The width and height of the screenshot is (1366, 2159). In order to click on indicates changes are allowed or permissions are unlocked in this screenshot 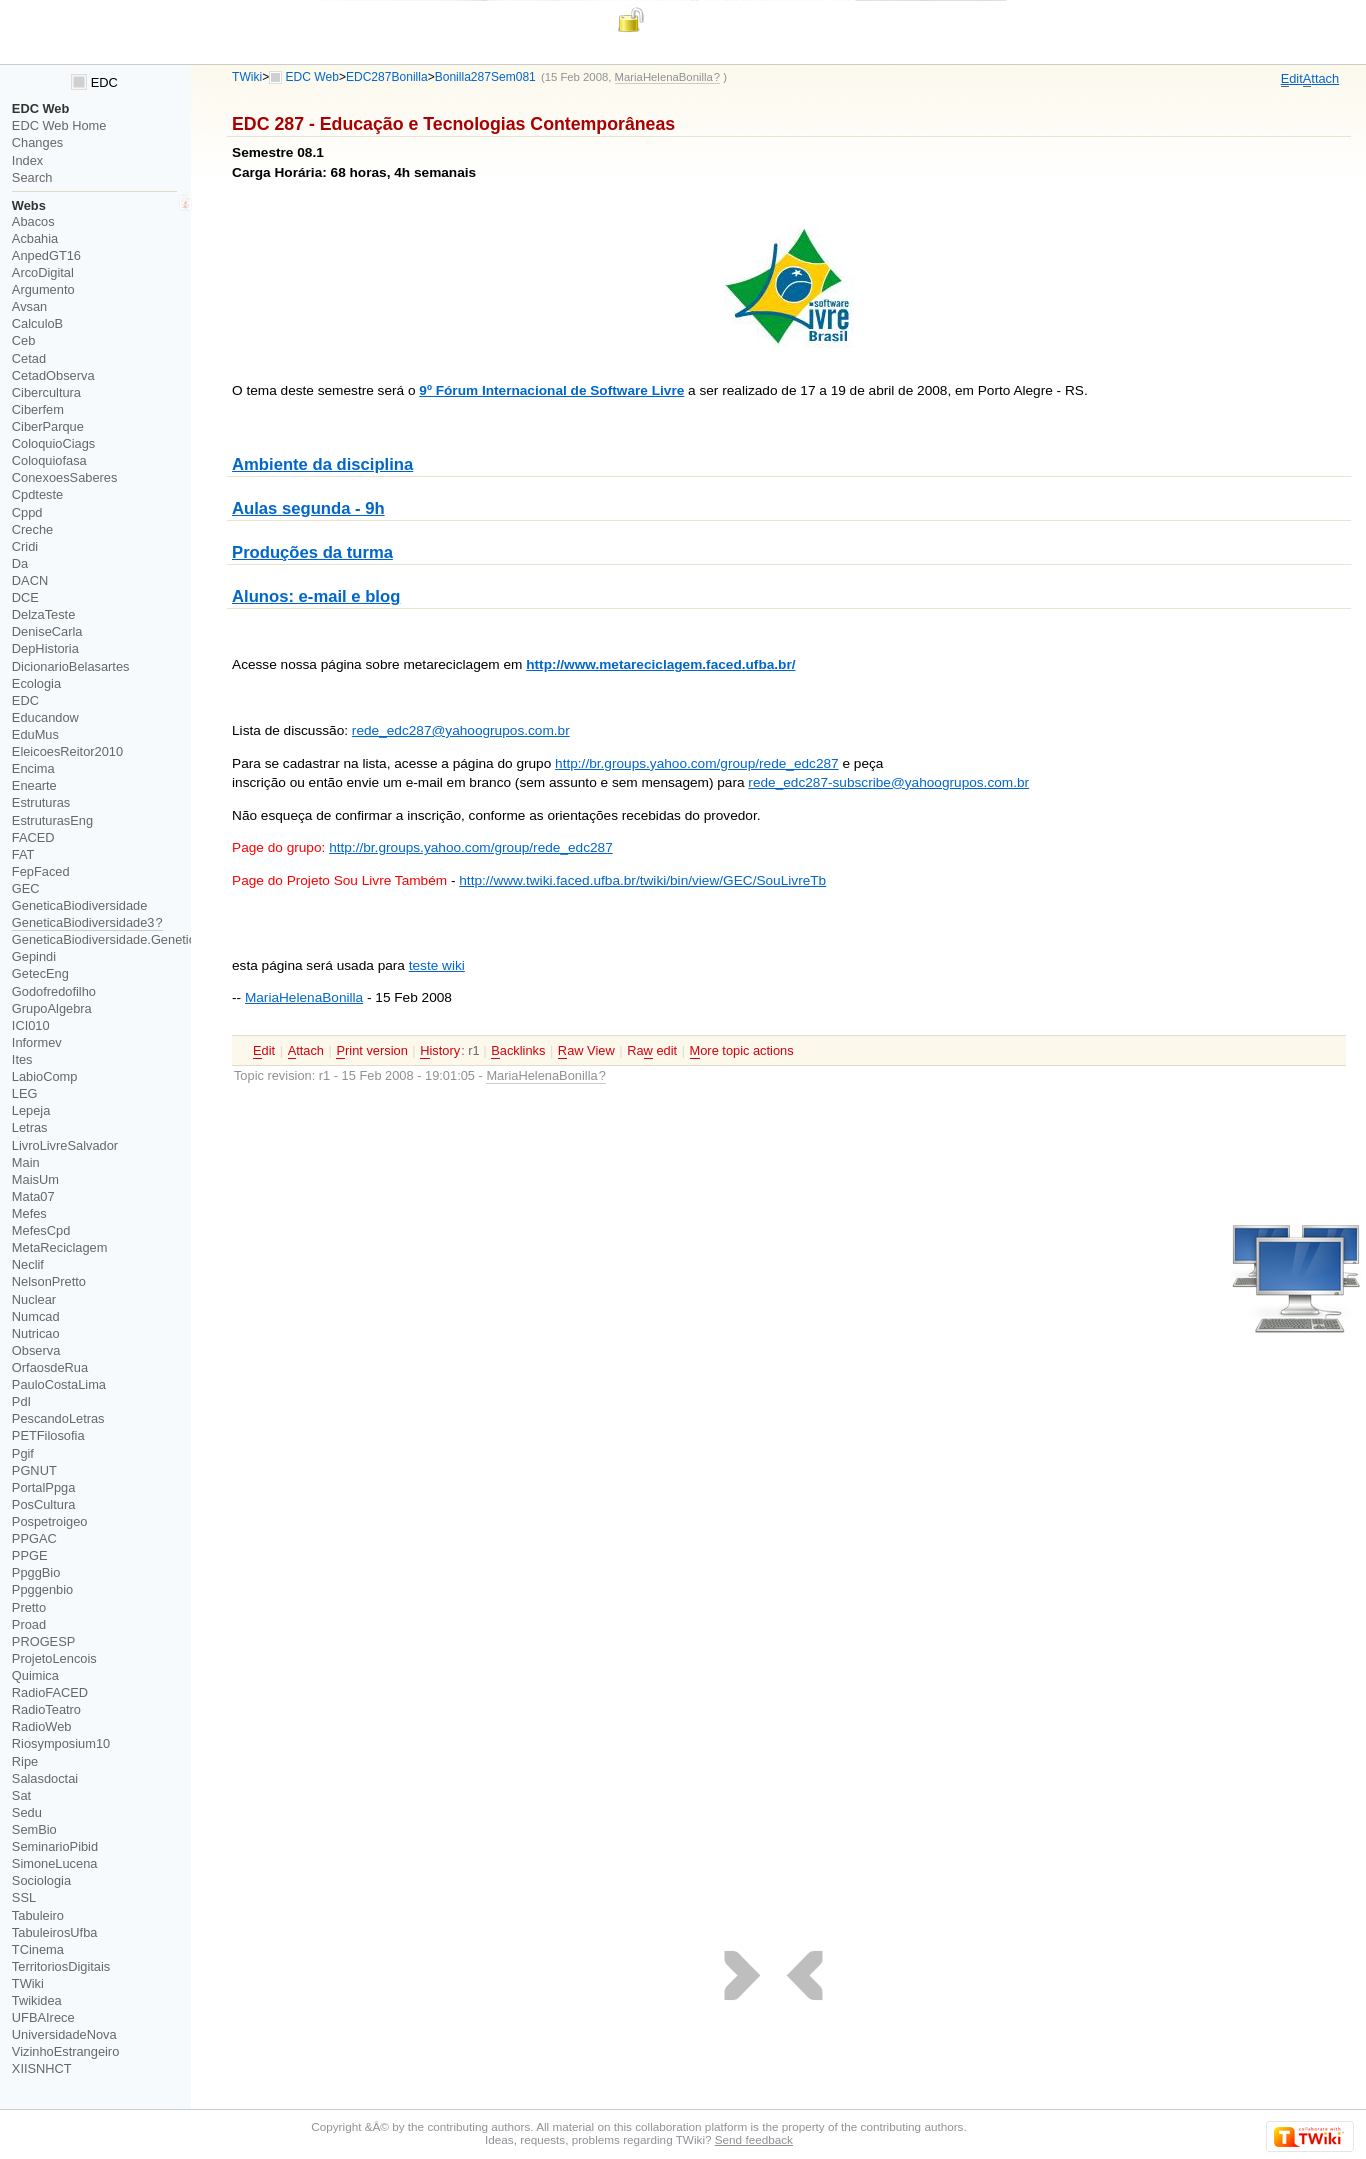, I will do `click(631, 20)`.